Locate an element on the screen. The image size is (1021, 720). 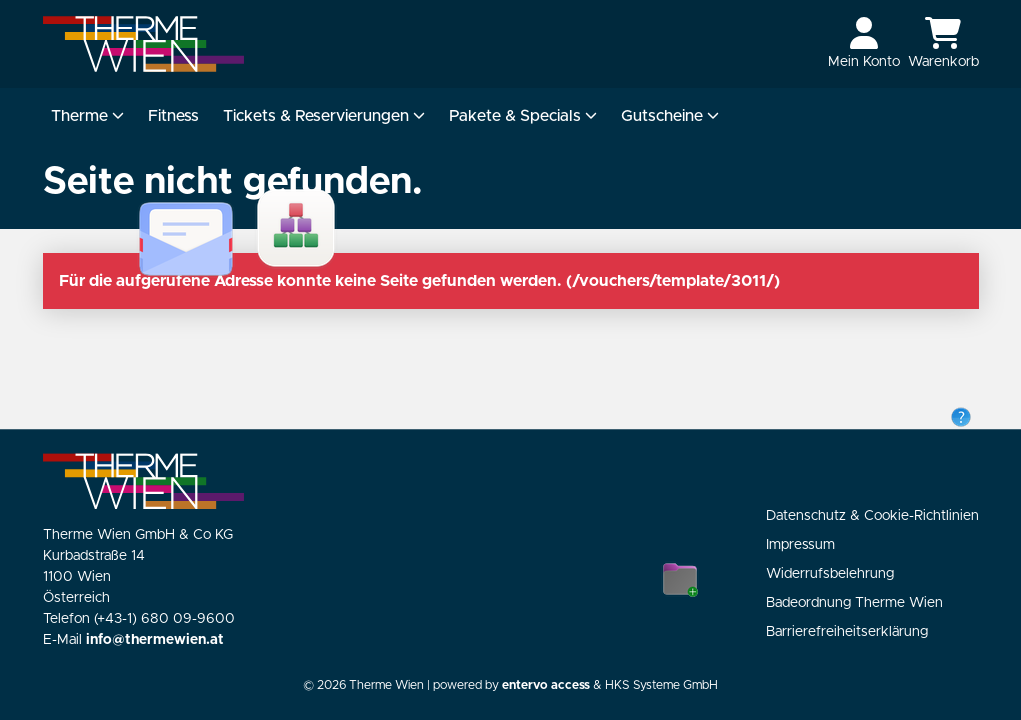
create a new folder is located at coordinates (680, 579).